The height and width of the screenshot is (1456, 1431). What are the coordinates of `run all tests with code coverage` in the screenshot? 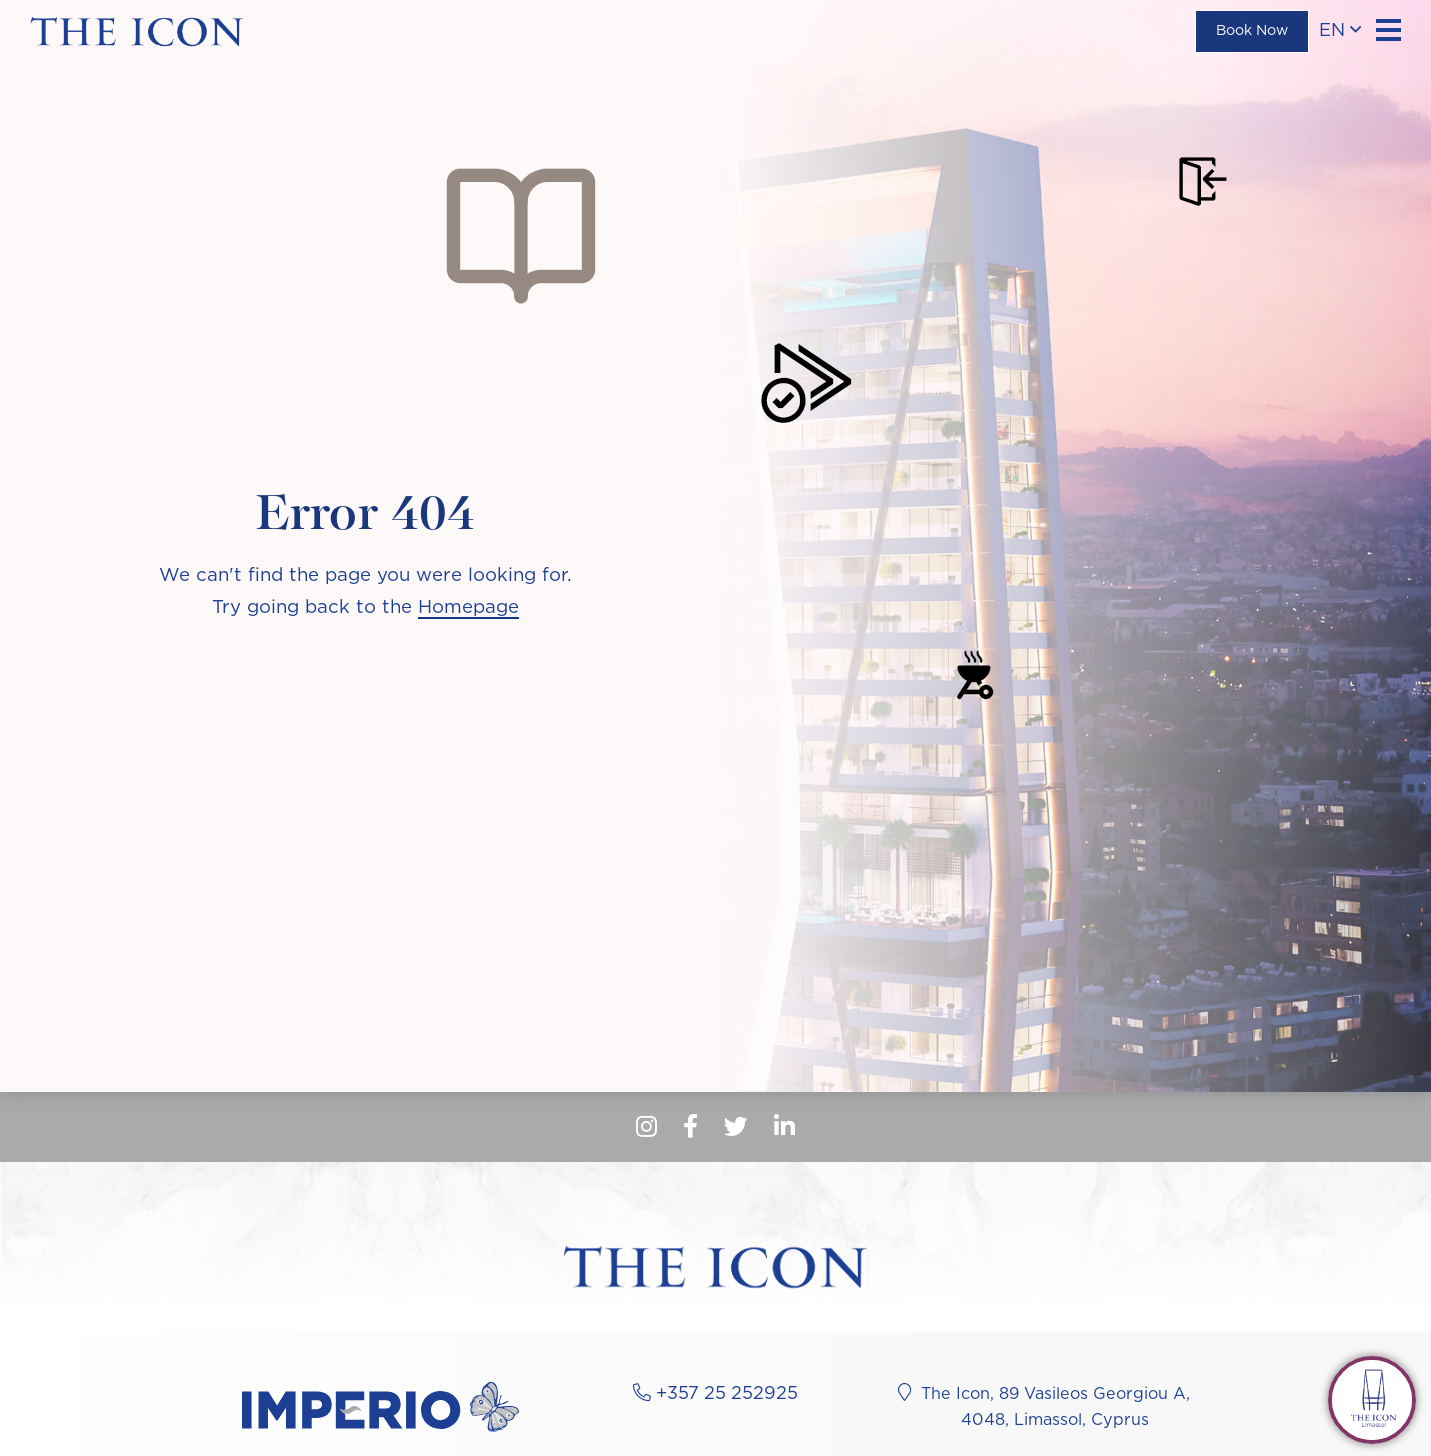 It's located at (807, 379).